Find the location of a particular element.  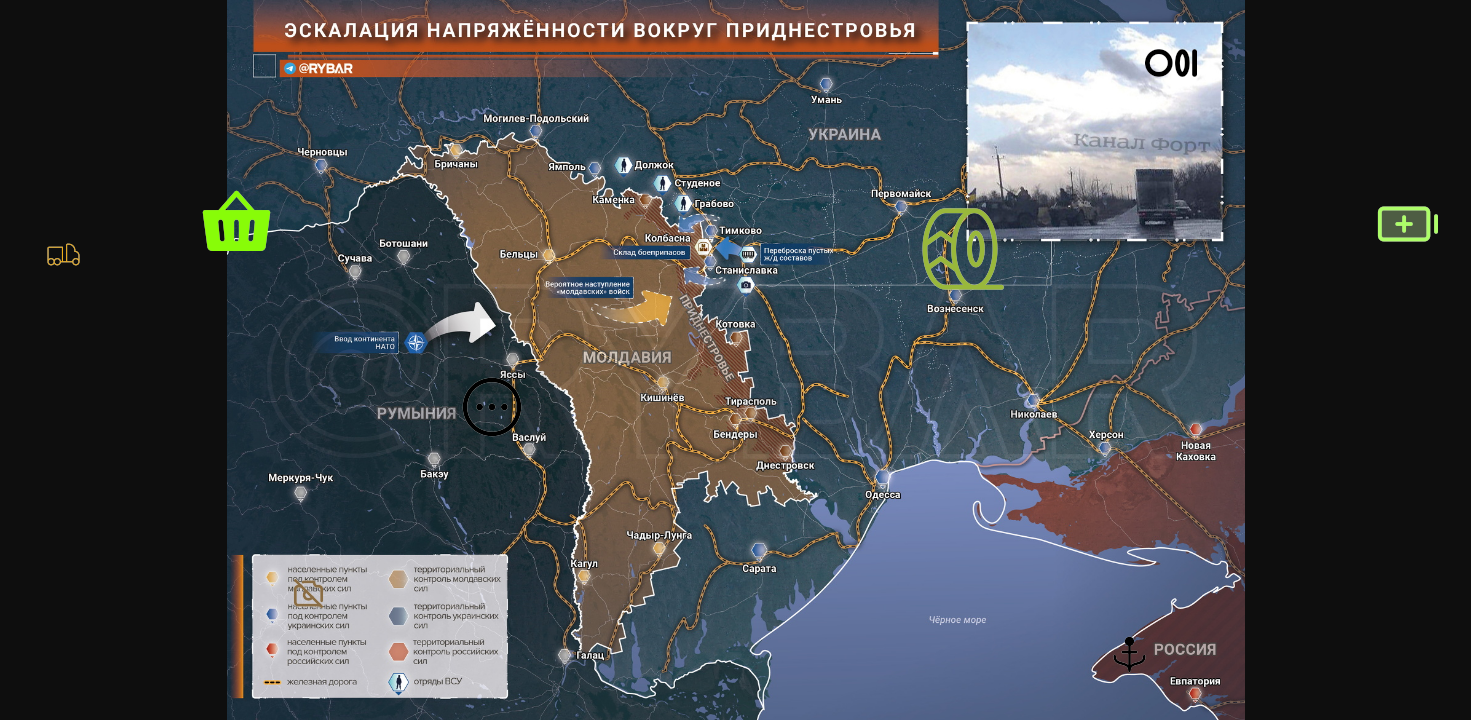

view weather conditions is located at coordinates (1120, 446).